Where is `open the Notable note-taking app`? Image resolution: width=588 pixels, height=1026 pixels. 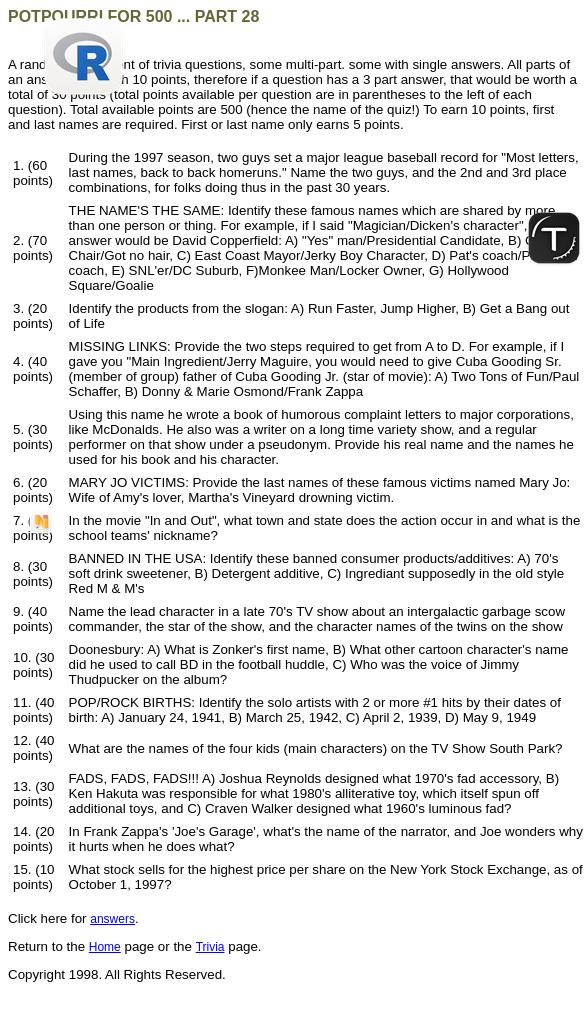
open the Notable note-taking app is located at coordinates (41, 521).